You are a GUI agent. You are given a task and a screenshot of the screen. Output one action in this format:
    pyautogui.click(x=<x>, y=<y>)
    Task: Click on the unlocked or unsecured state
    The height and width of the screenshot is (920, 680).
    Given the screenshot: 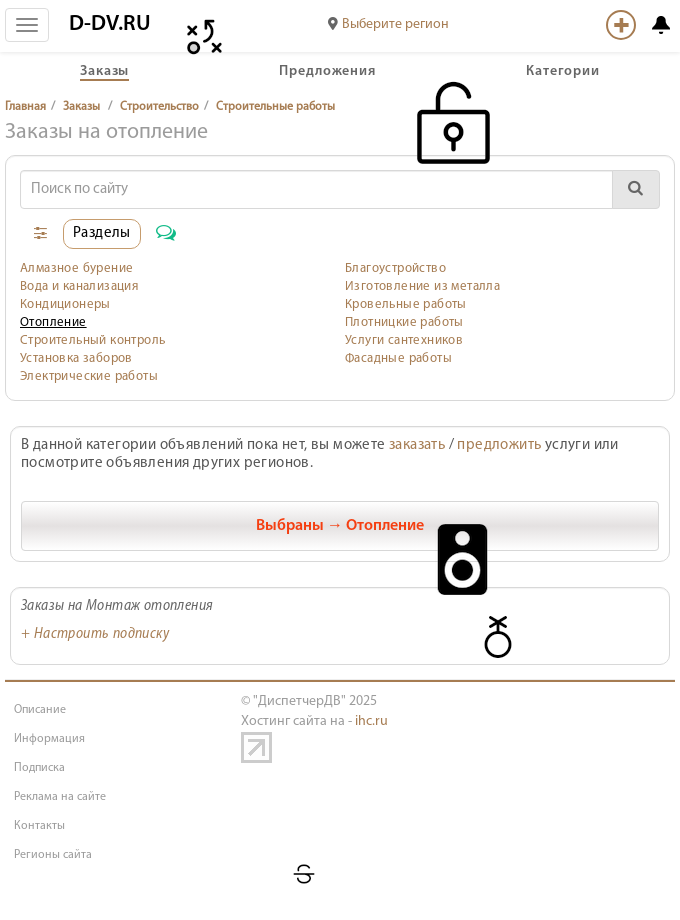 What is the action you would take?
    pyautogui.click(x=453, y=127)
    